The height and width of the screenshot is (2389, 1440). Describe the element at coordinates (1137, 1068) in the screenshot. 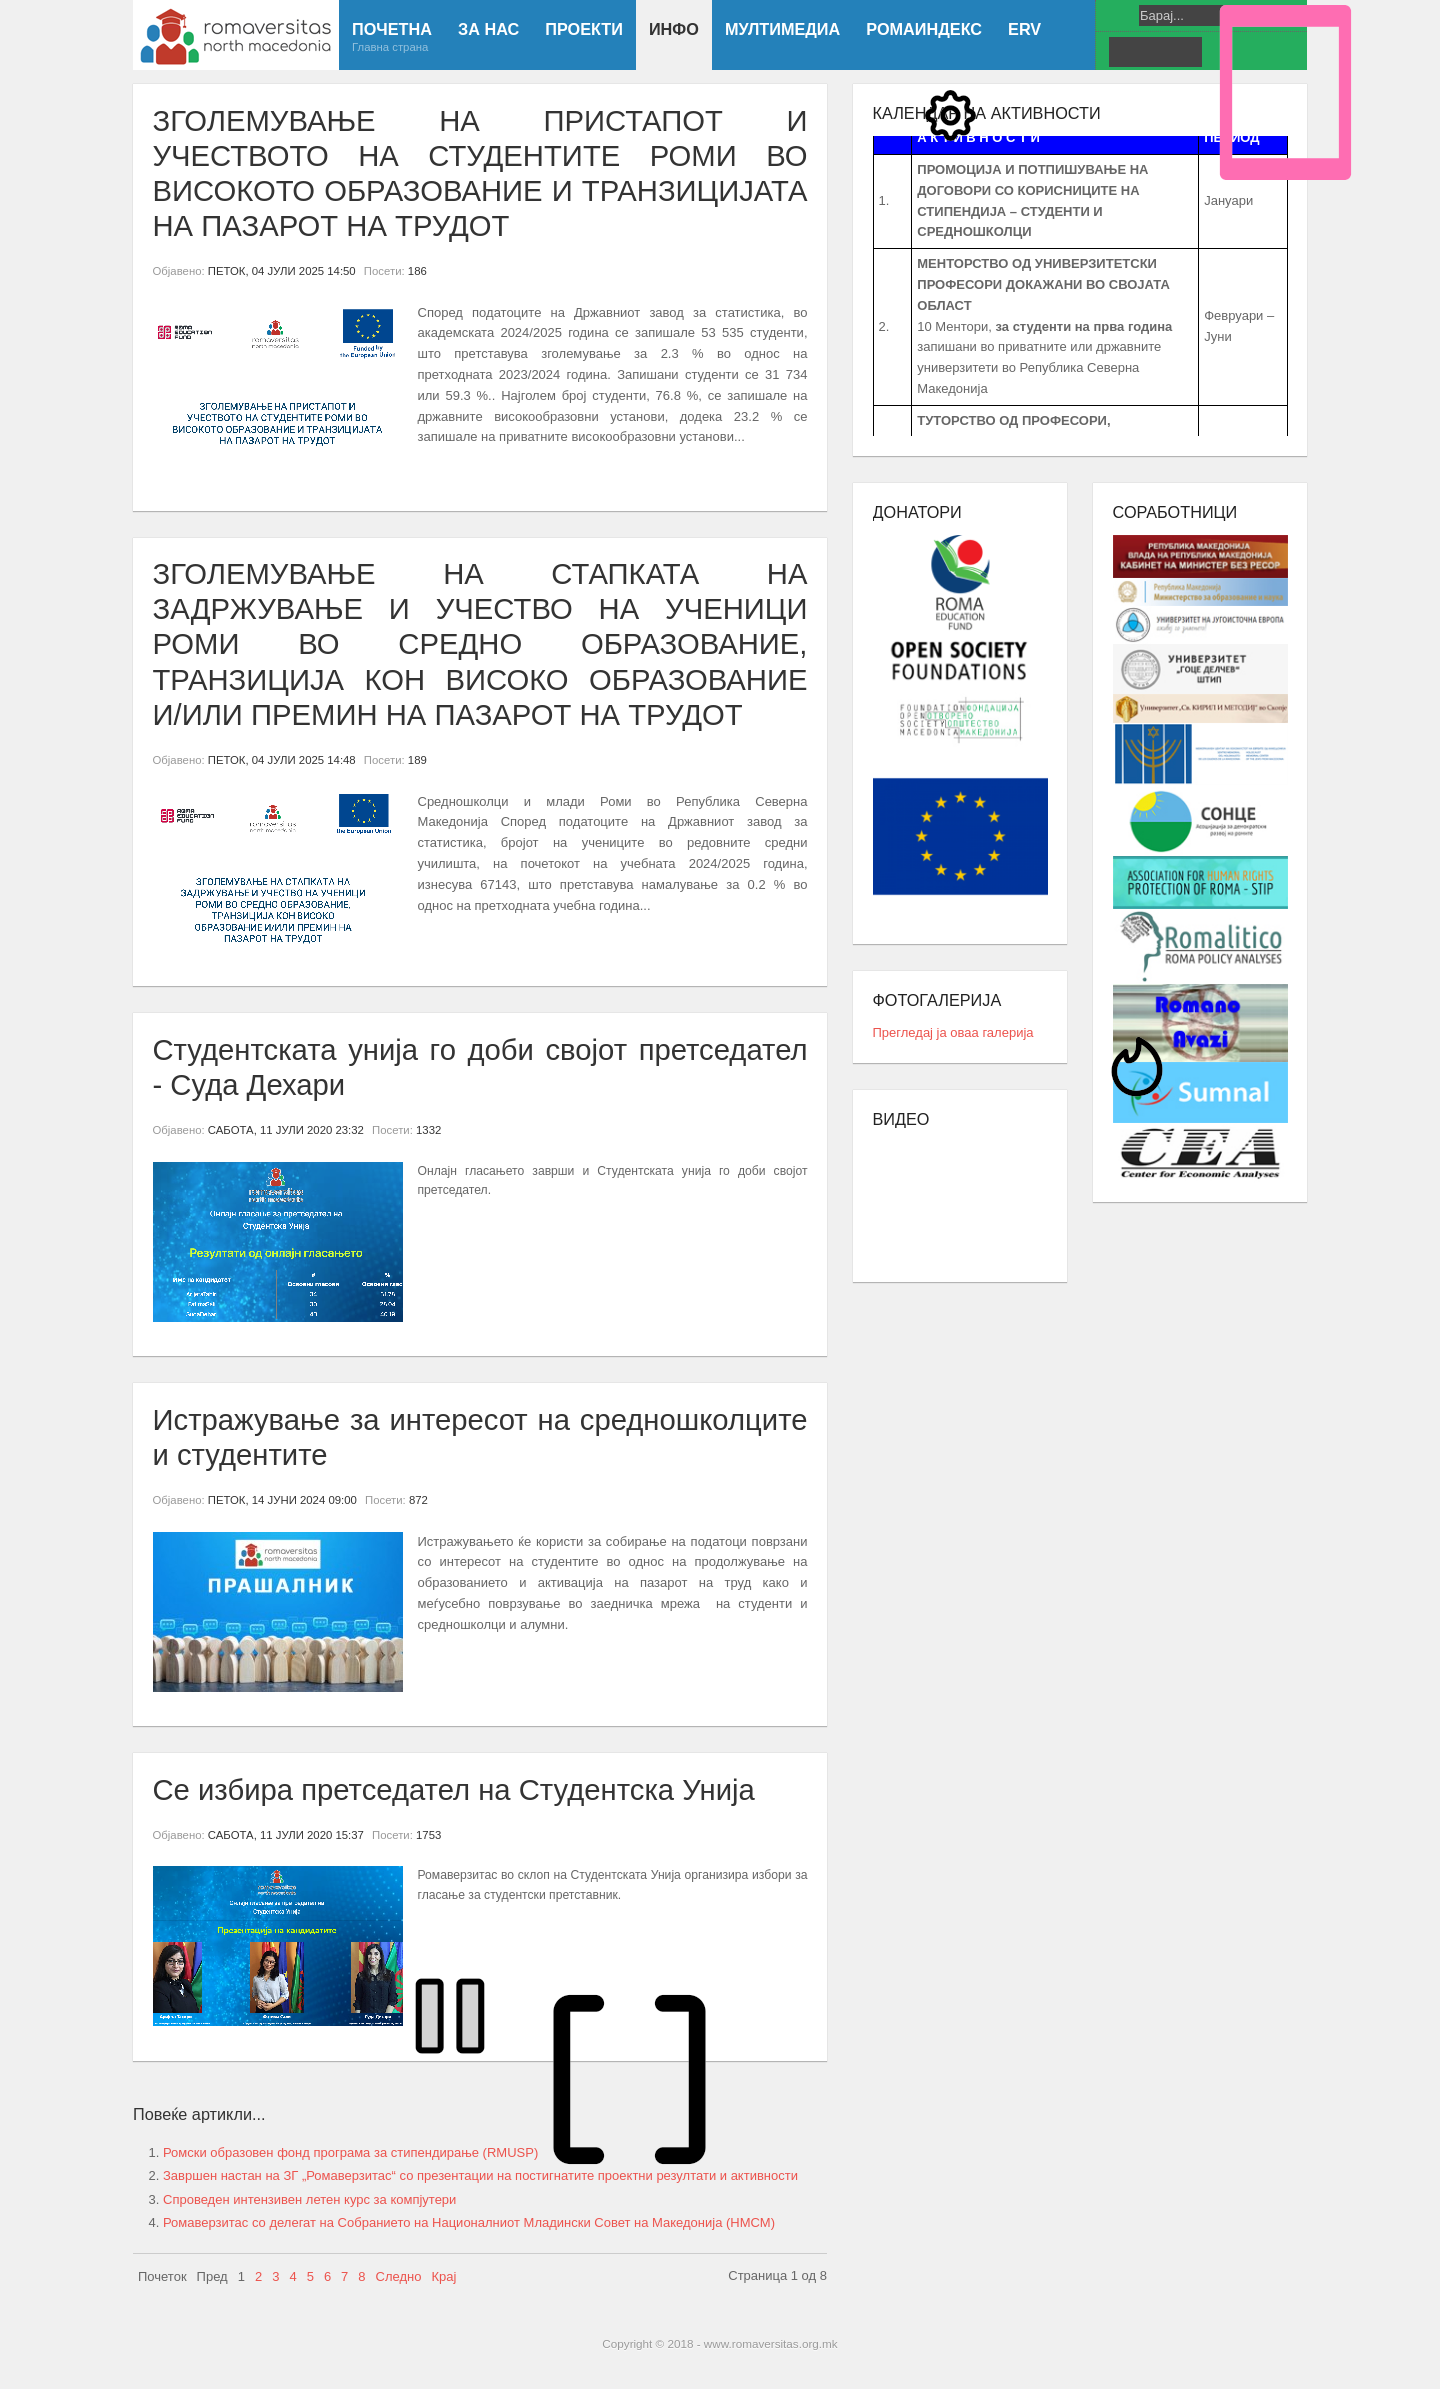

I see `open tinder dating app` at that location.